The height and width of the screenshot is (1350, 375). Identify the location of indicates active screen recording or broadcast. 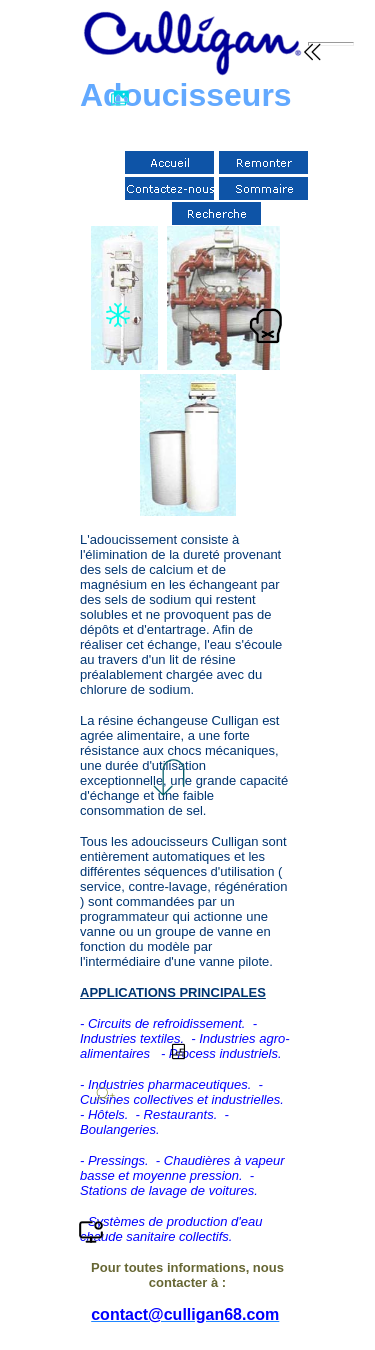
(91, 1232).